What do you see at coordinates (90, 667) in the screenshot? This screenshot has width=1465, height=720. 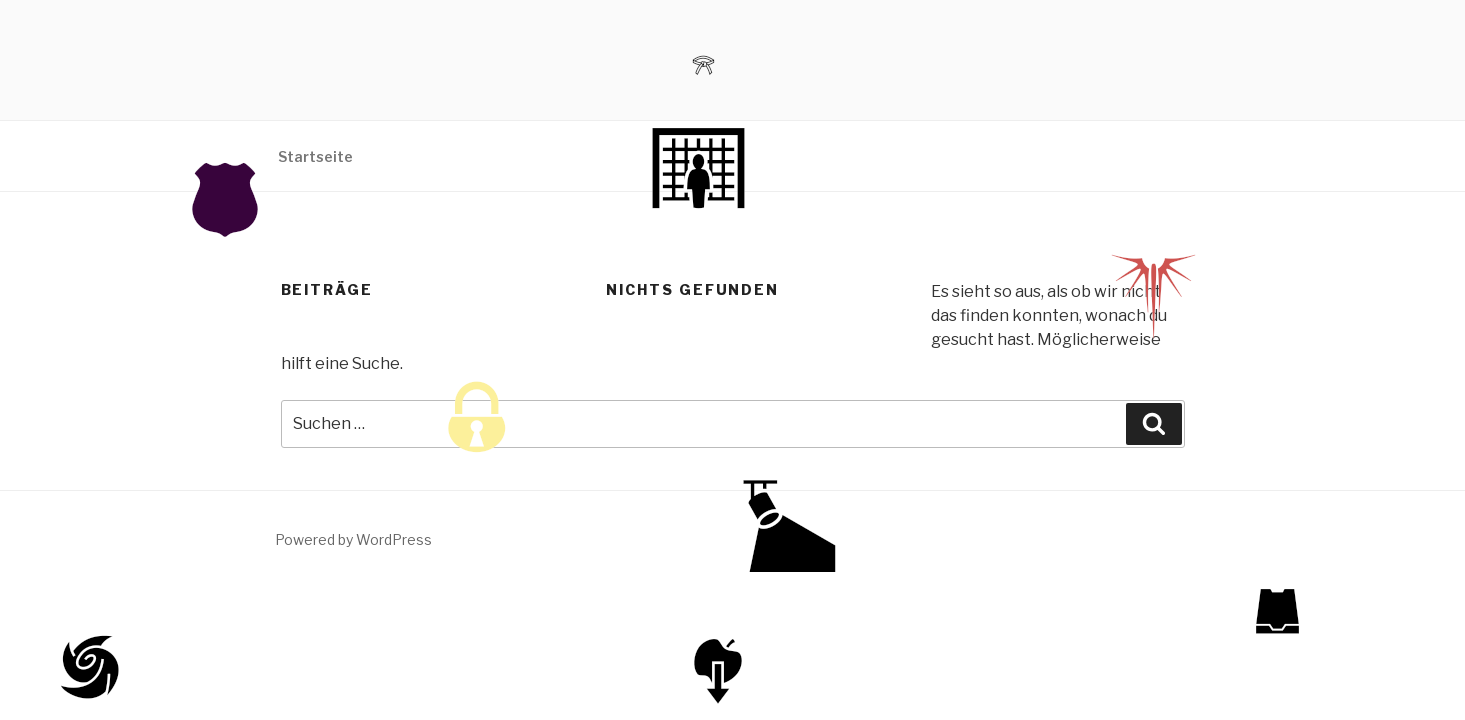 I see `represents a shell or spiral-themed game item` at bounding box center [90, 667].